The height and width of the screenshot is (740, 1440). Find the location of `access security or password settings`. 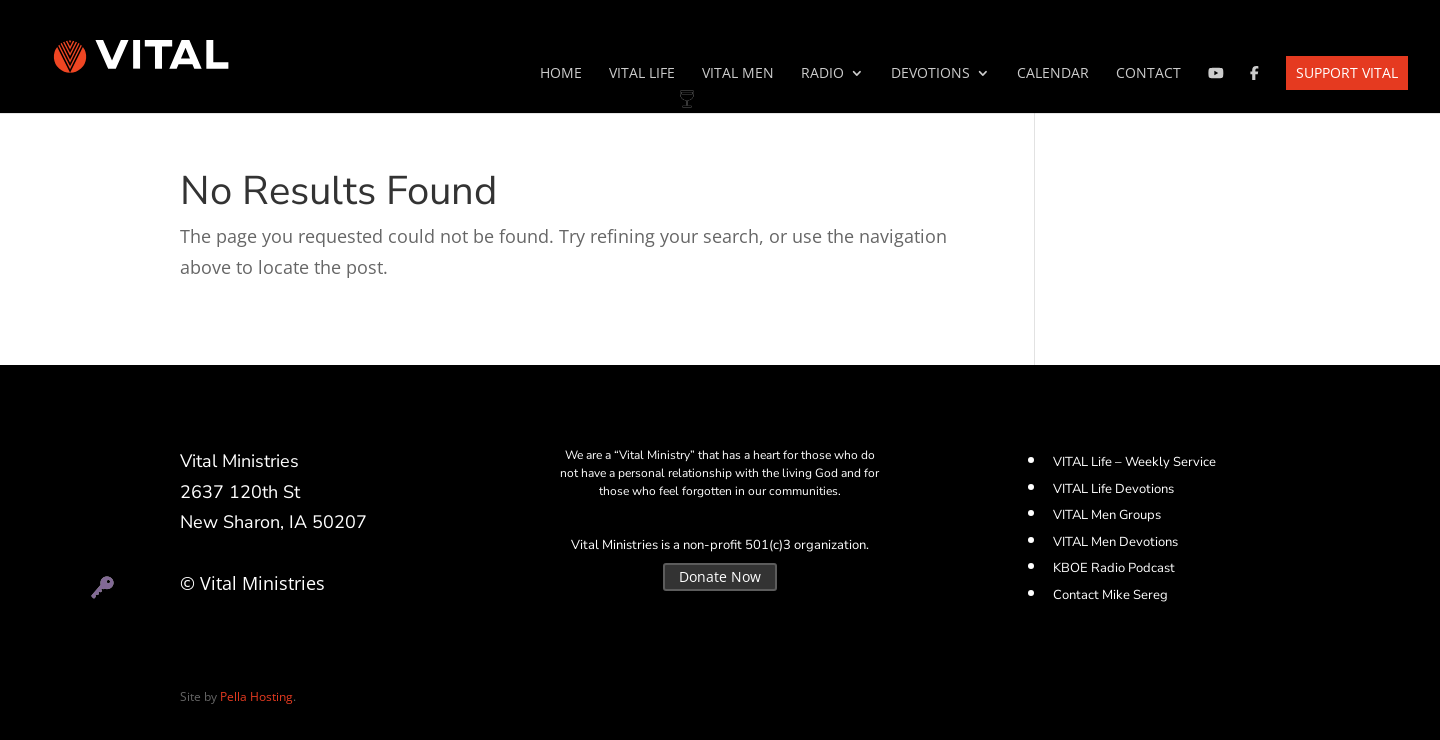

access security or password settings is located at coordinates (102, 587).